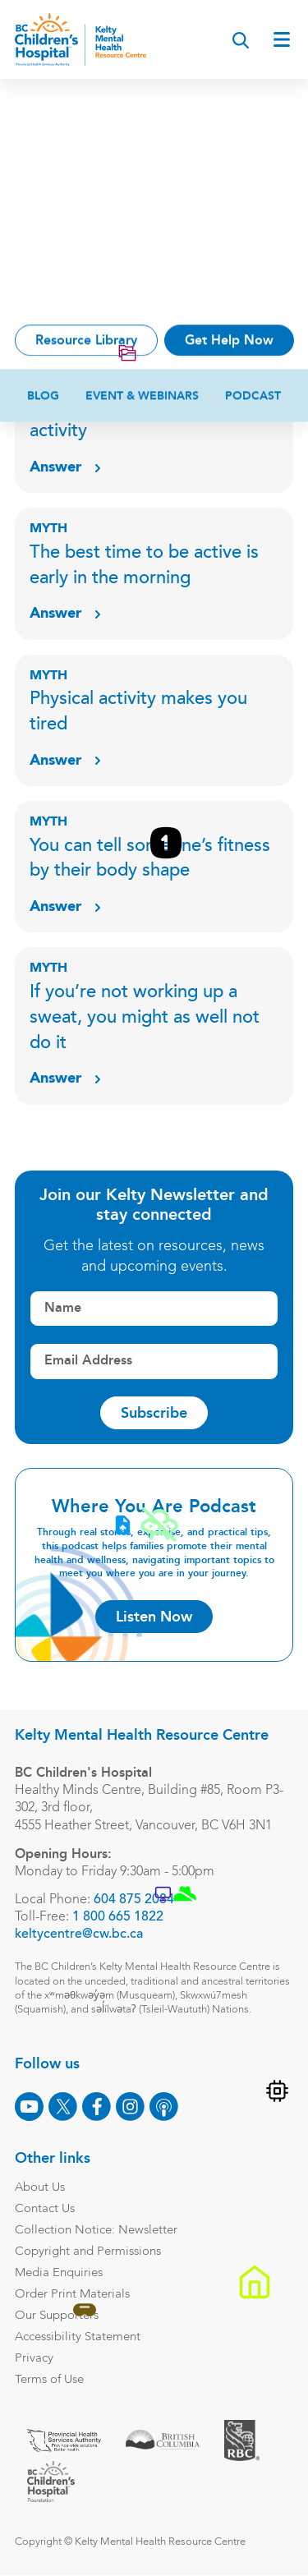 This screenshot has width=308, height=2576. I want to click on access project submodules, so click(127, 352).